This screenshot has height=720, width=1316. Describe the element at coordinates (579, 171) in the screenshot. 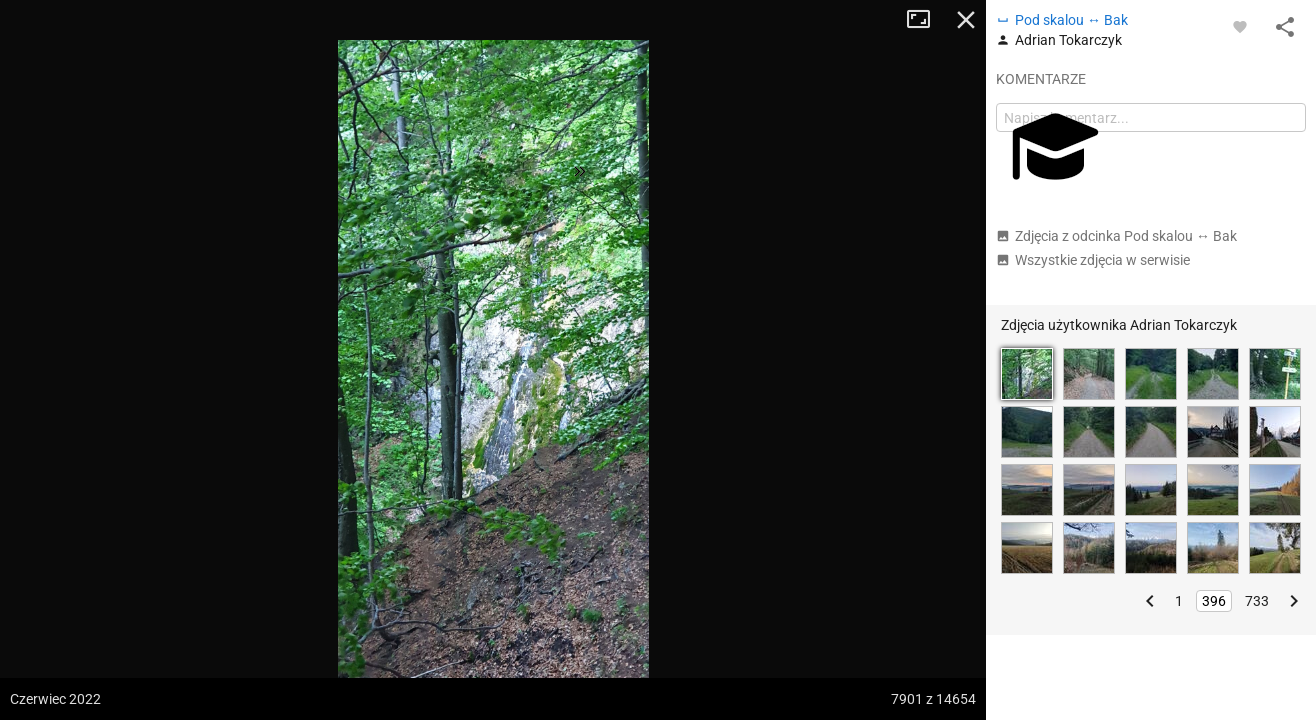

I see `skip forward or advance to the next item` at that location.